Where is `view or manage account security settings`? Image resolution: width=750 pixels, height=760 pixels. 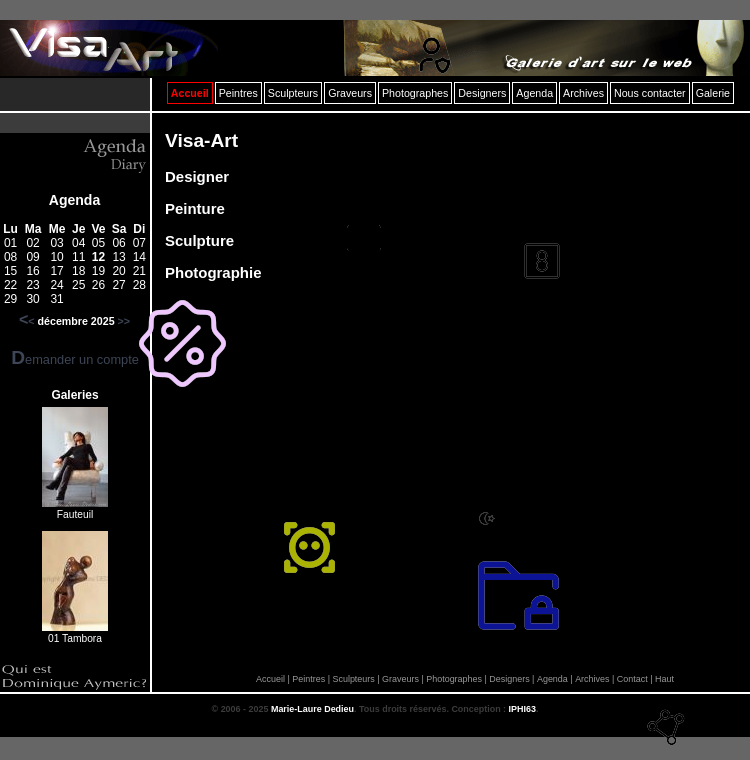
view or manage account security settings is located at coordinates (431, 54).